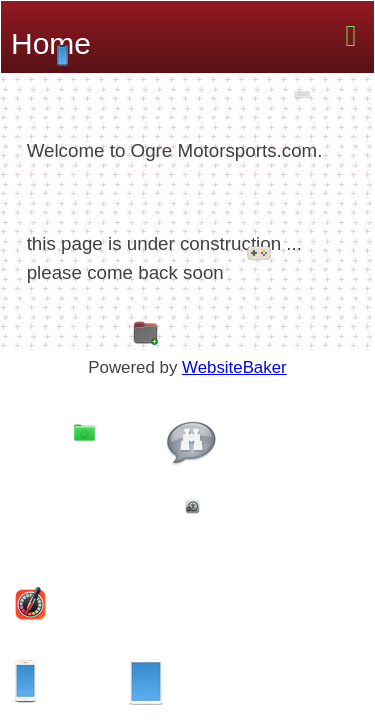 The width and height of the screenshot is (375, 720). What do you see at coordinates (302, 94) in the screenshot?
I see `indicates keyboard is connected` at bounding box center [302, 94].